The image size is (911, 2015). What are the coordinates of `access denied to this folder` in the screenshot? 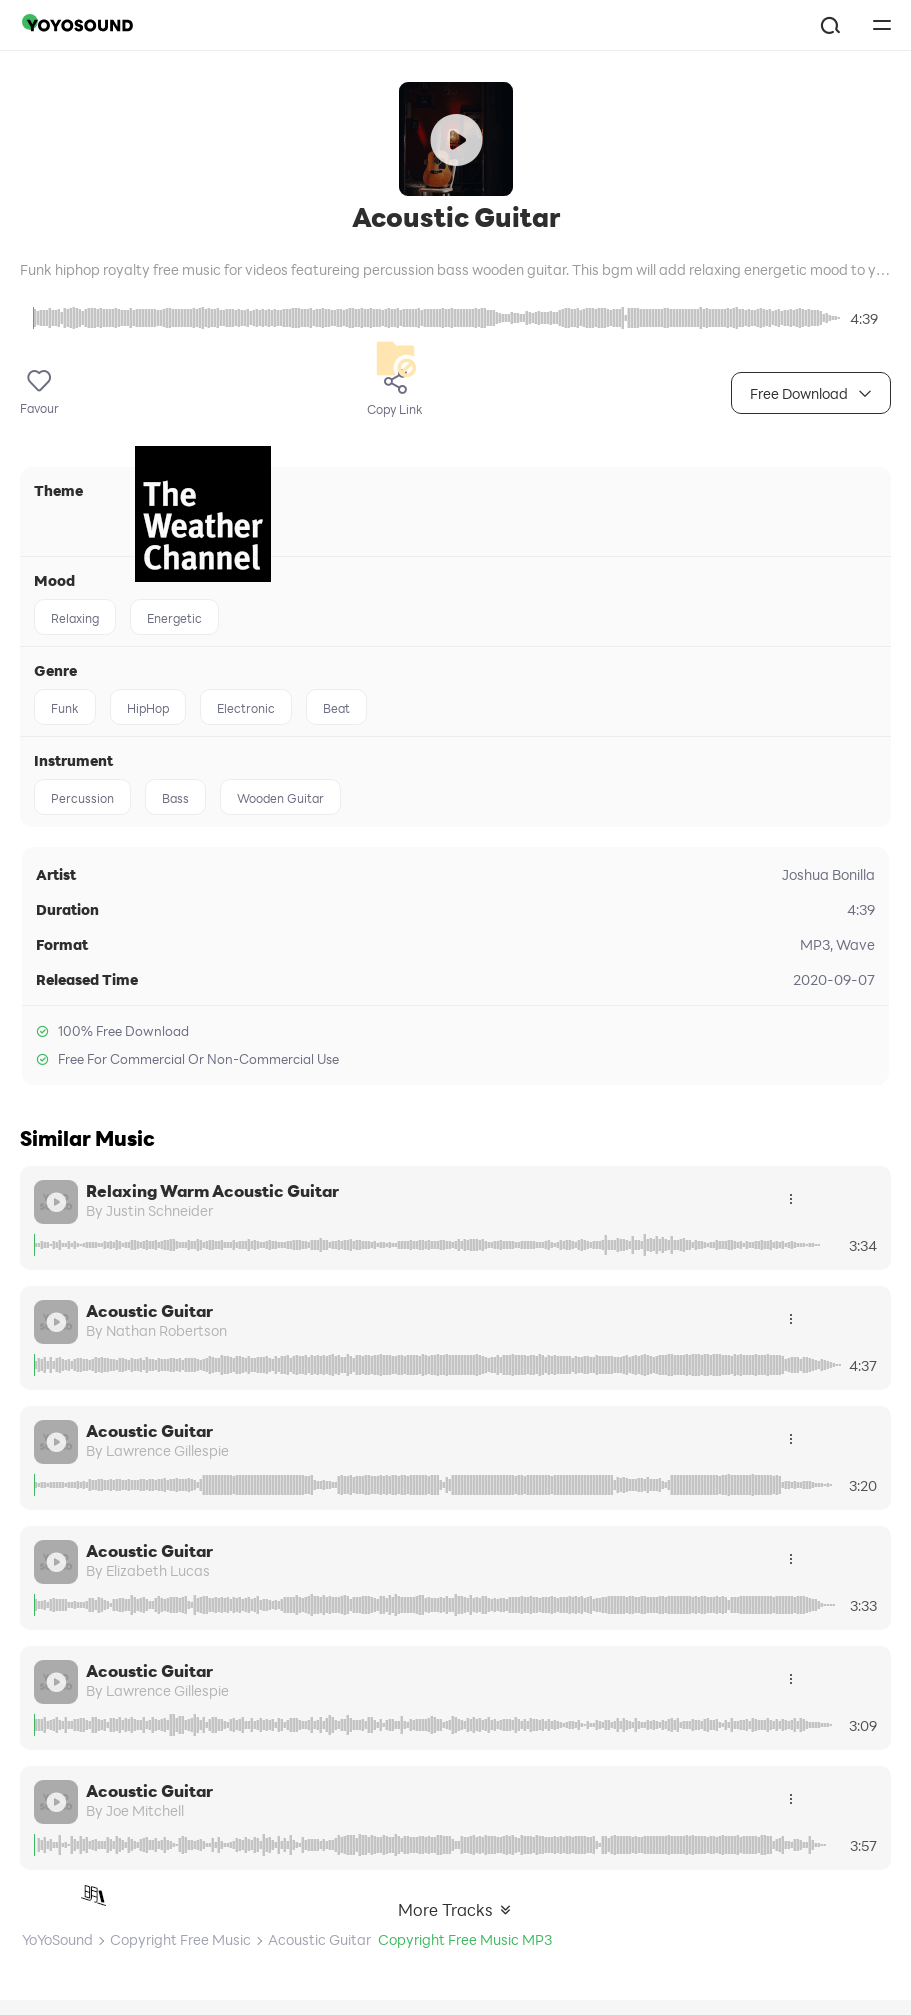 It's located at (395, 358).